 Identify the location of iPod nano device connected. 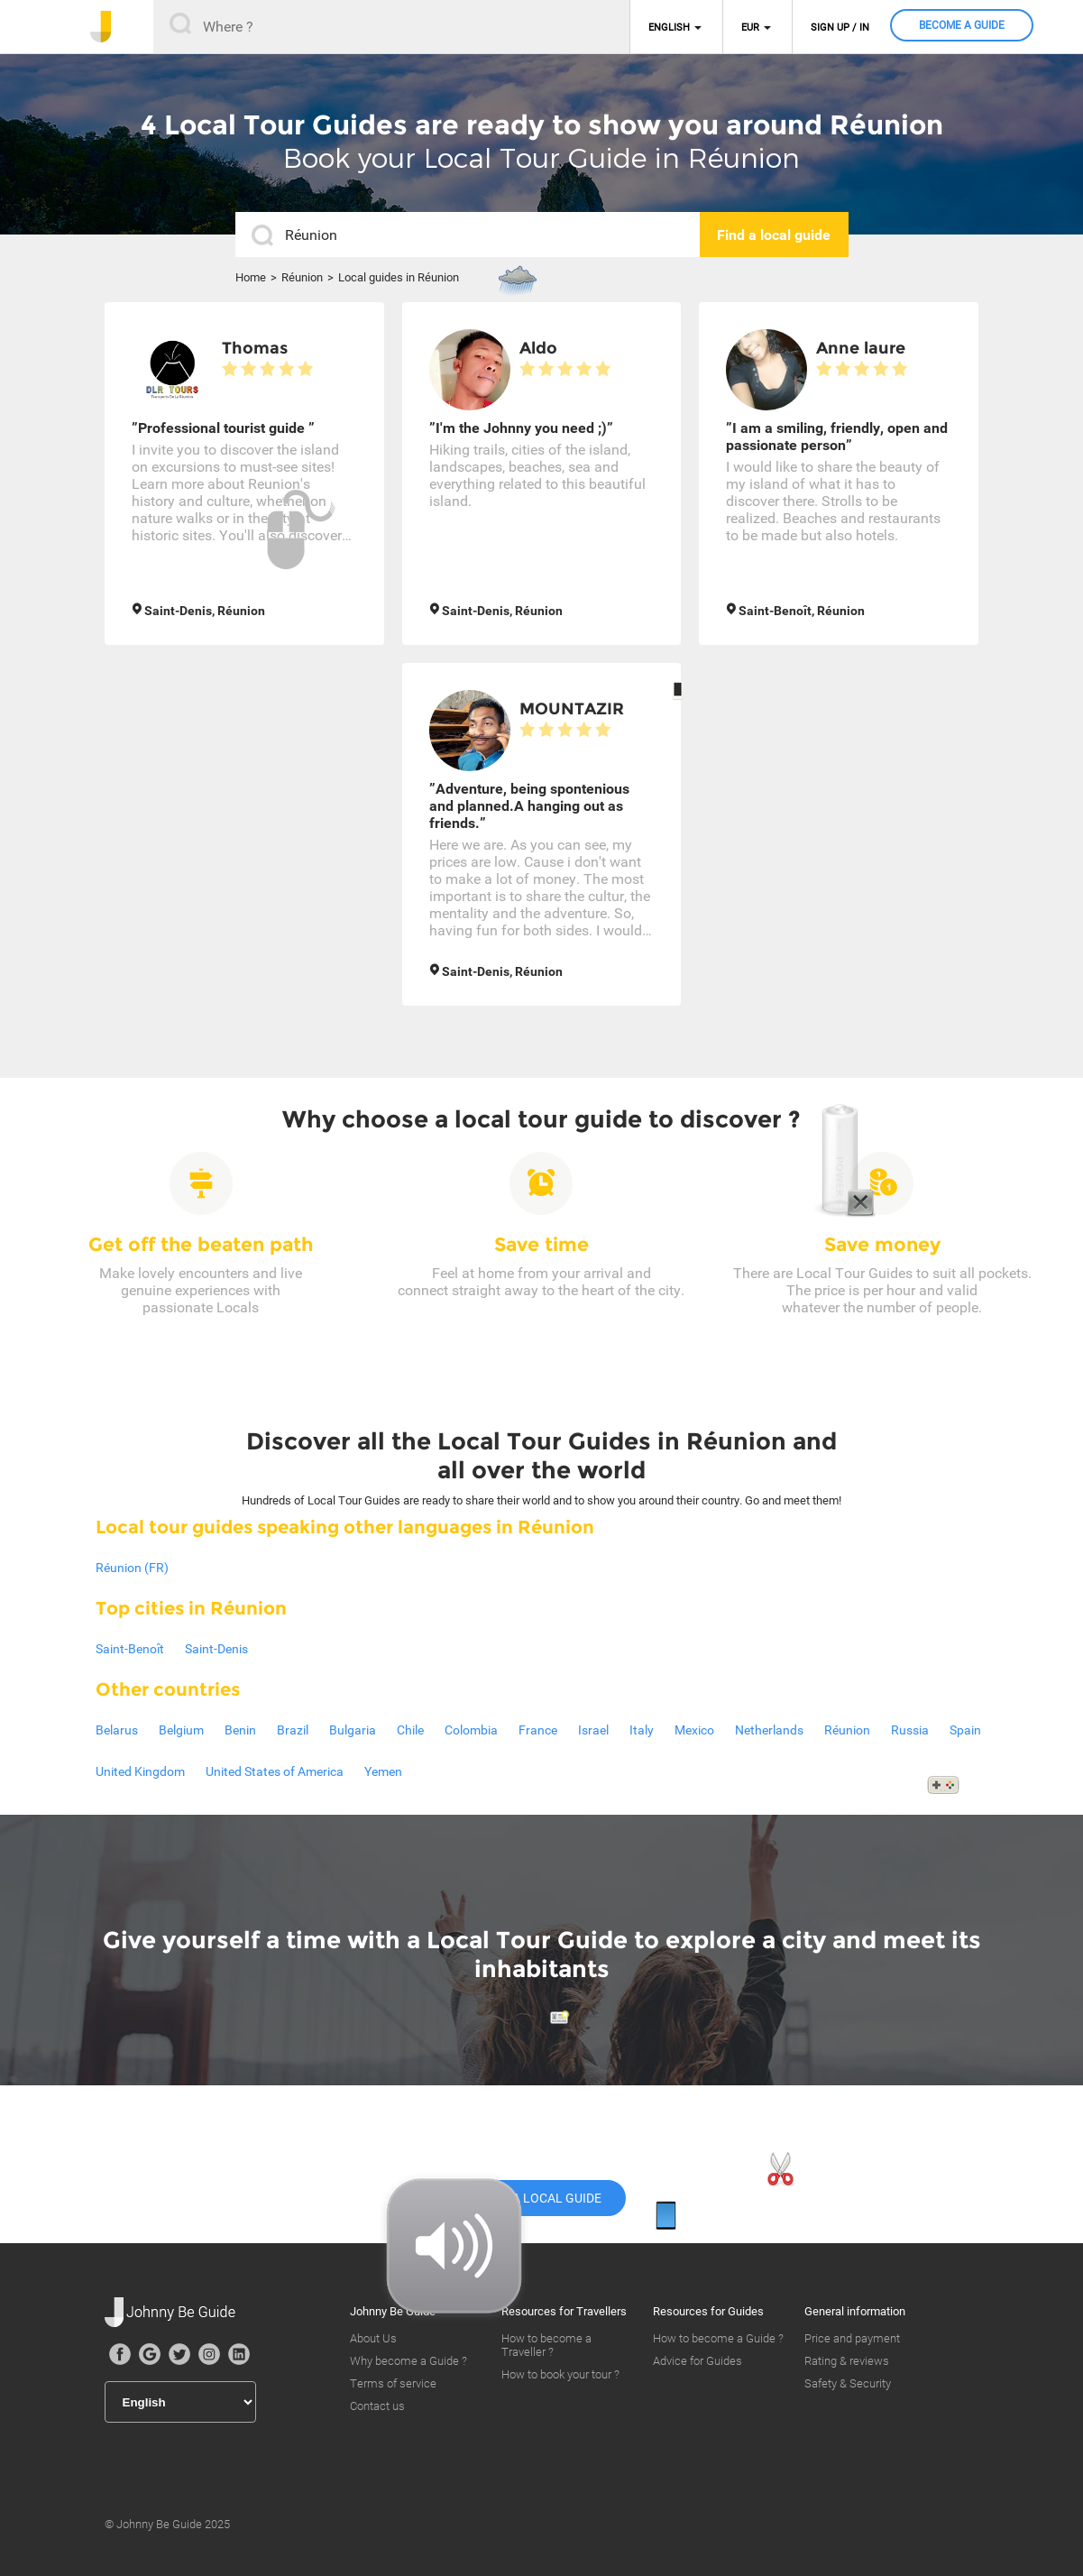
(677, 690).